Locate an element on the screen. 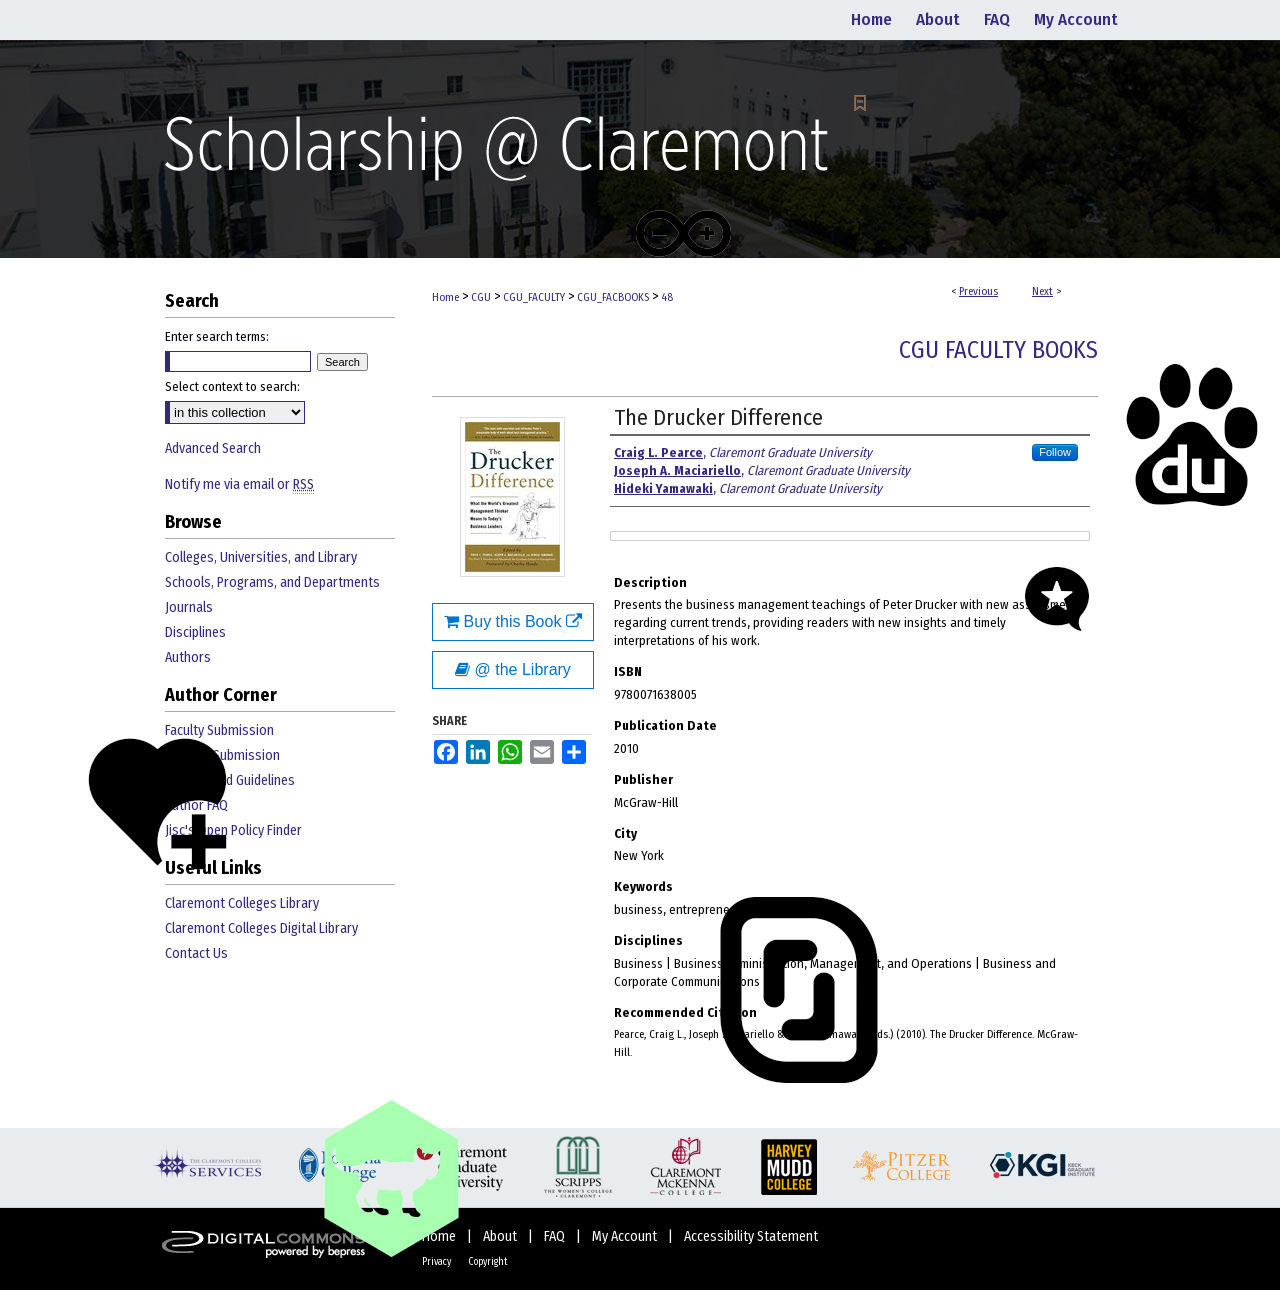  Arduino brand logo is located at coordinates (683, 233).